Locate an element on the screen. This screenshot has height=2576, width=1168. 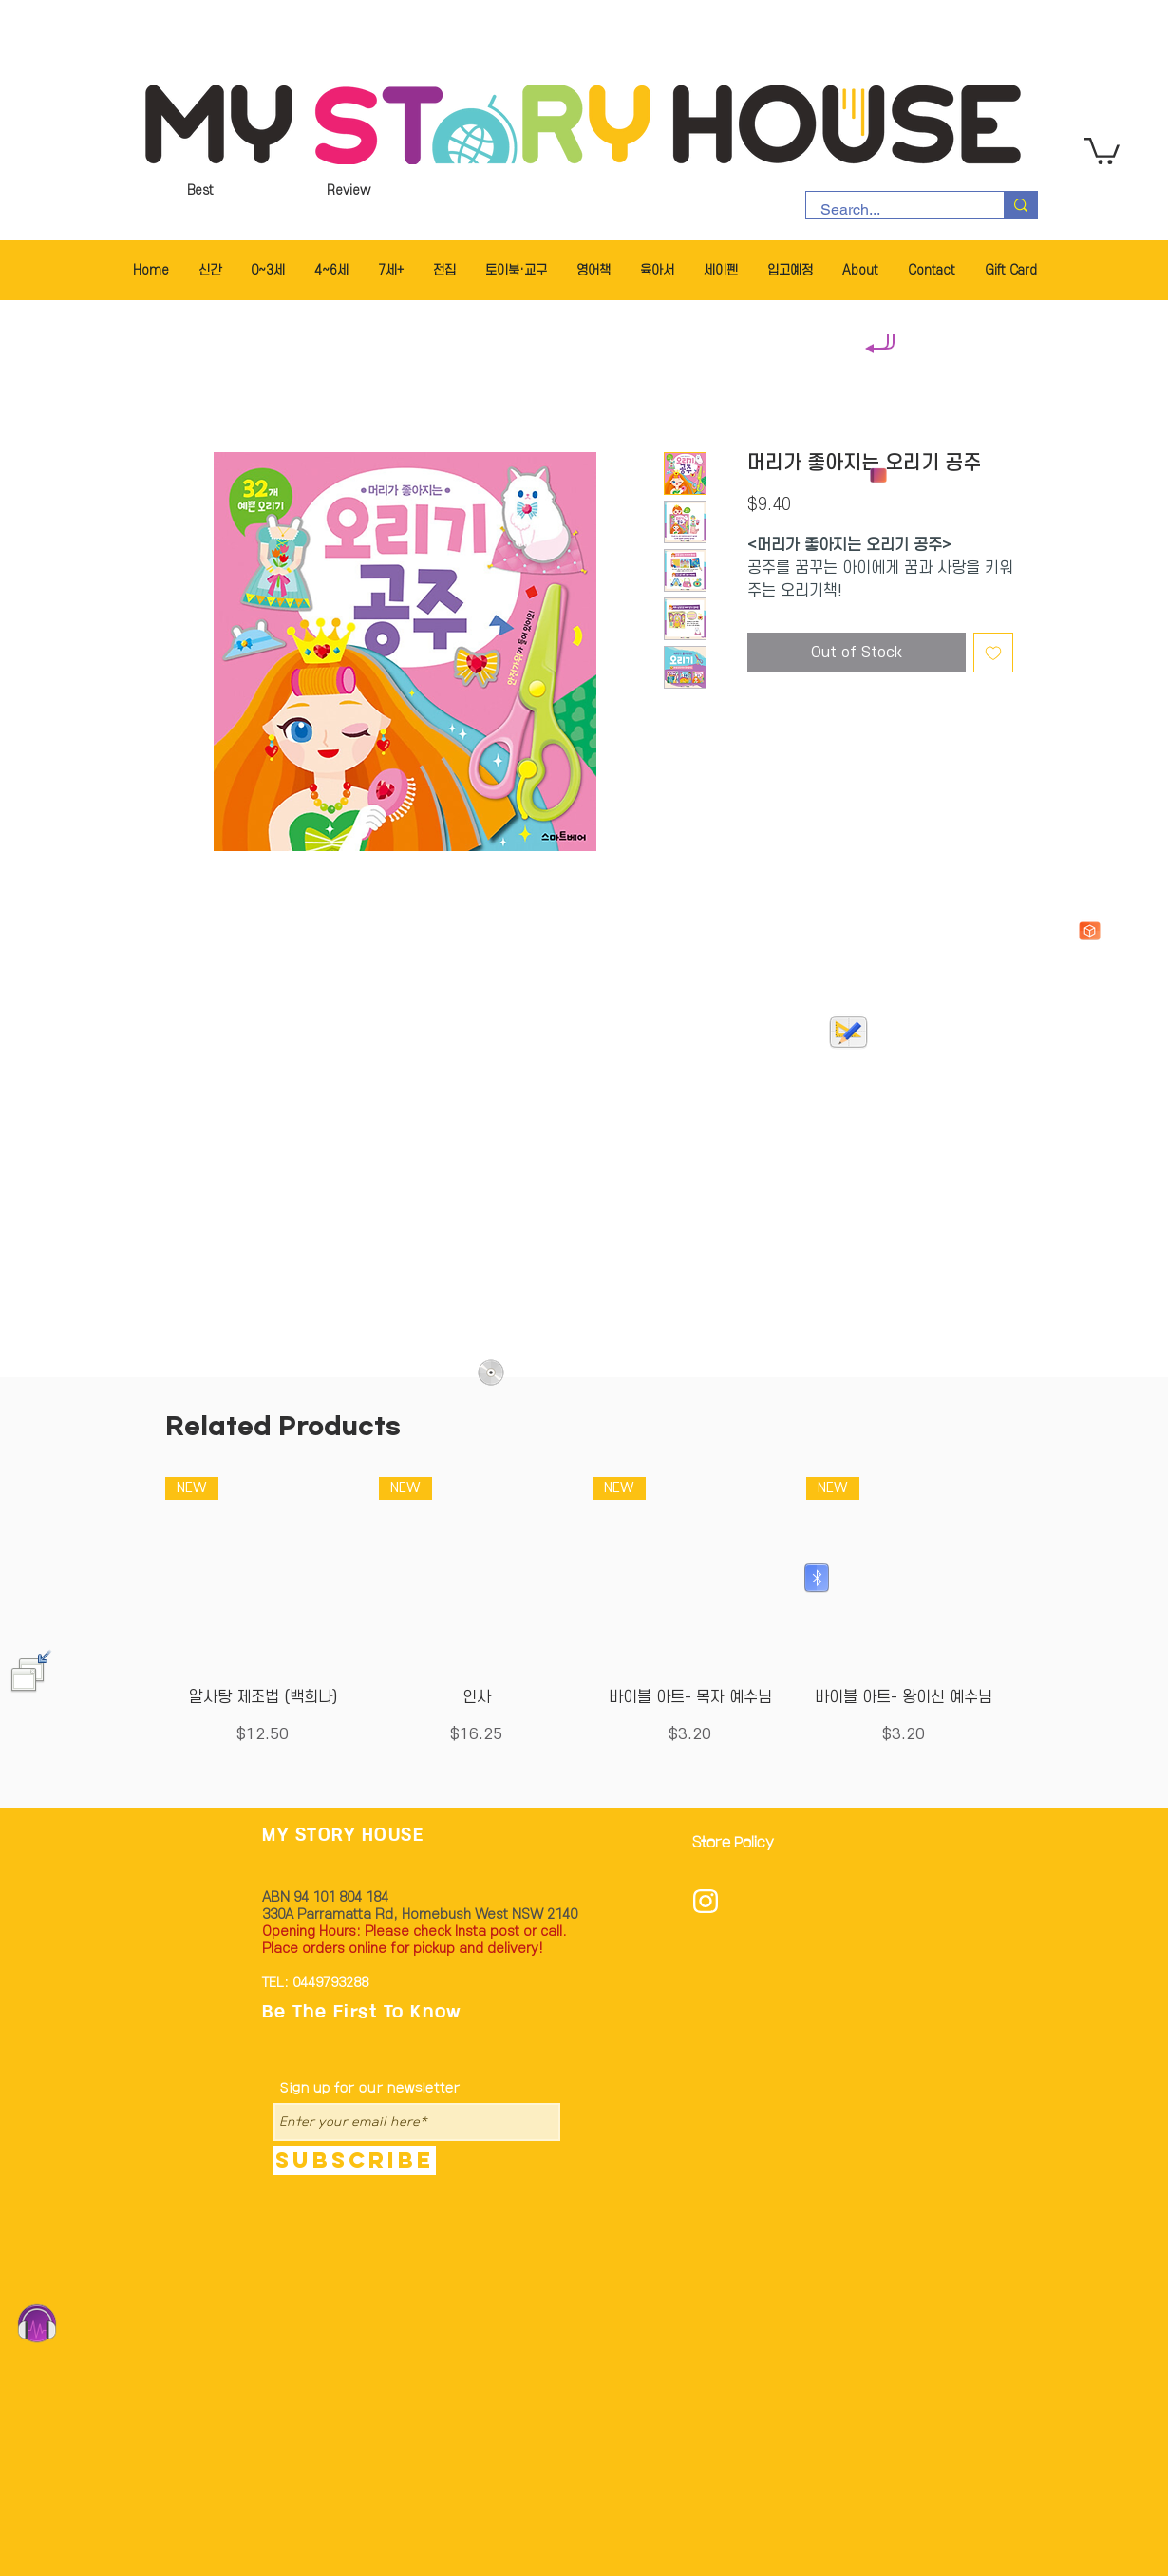
access the desktop folder is located at coordinates (878, 475).